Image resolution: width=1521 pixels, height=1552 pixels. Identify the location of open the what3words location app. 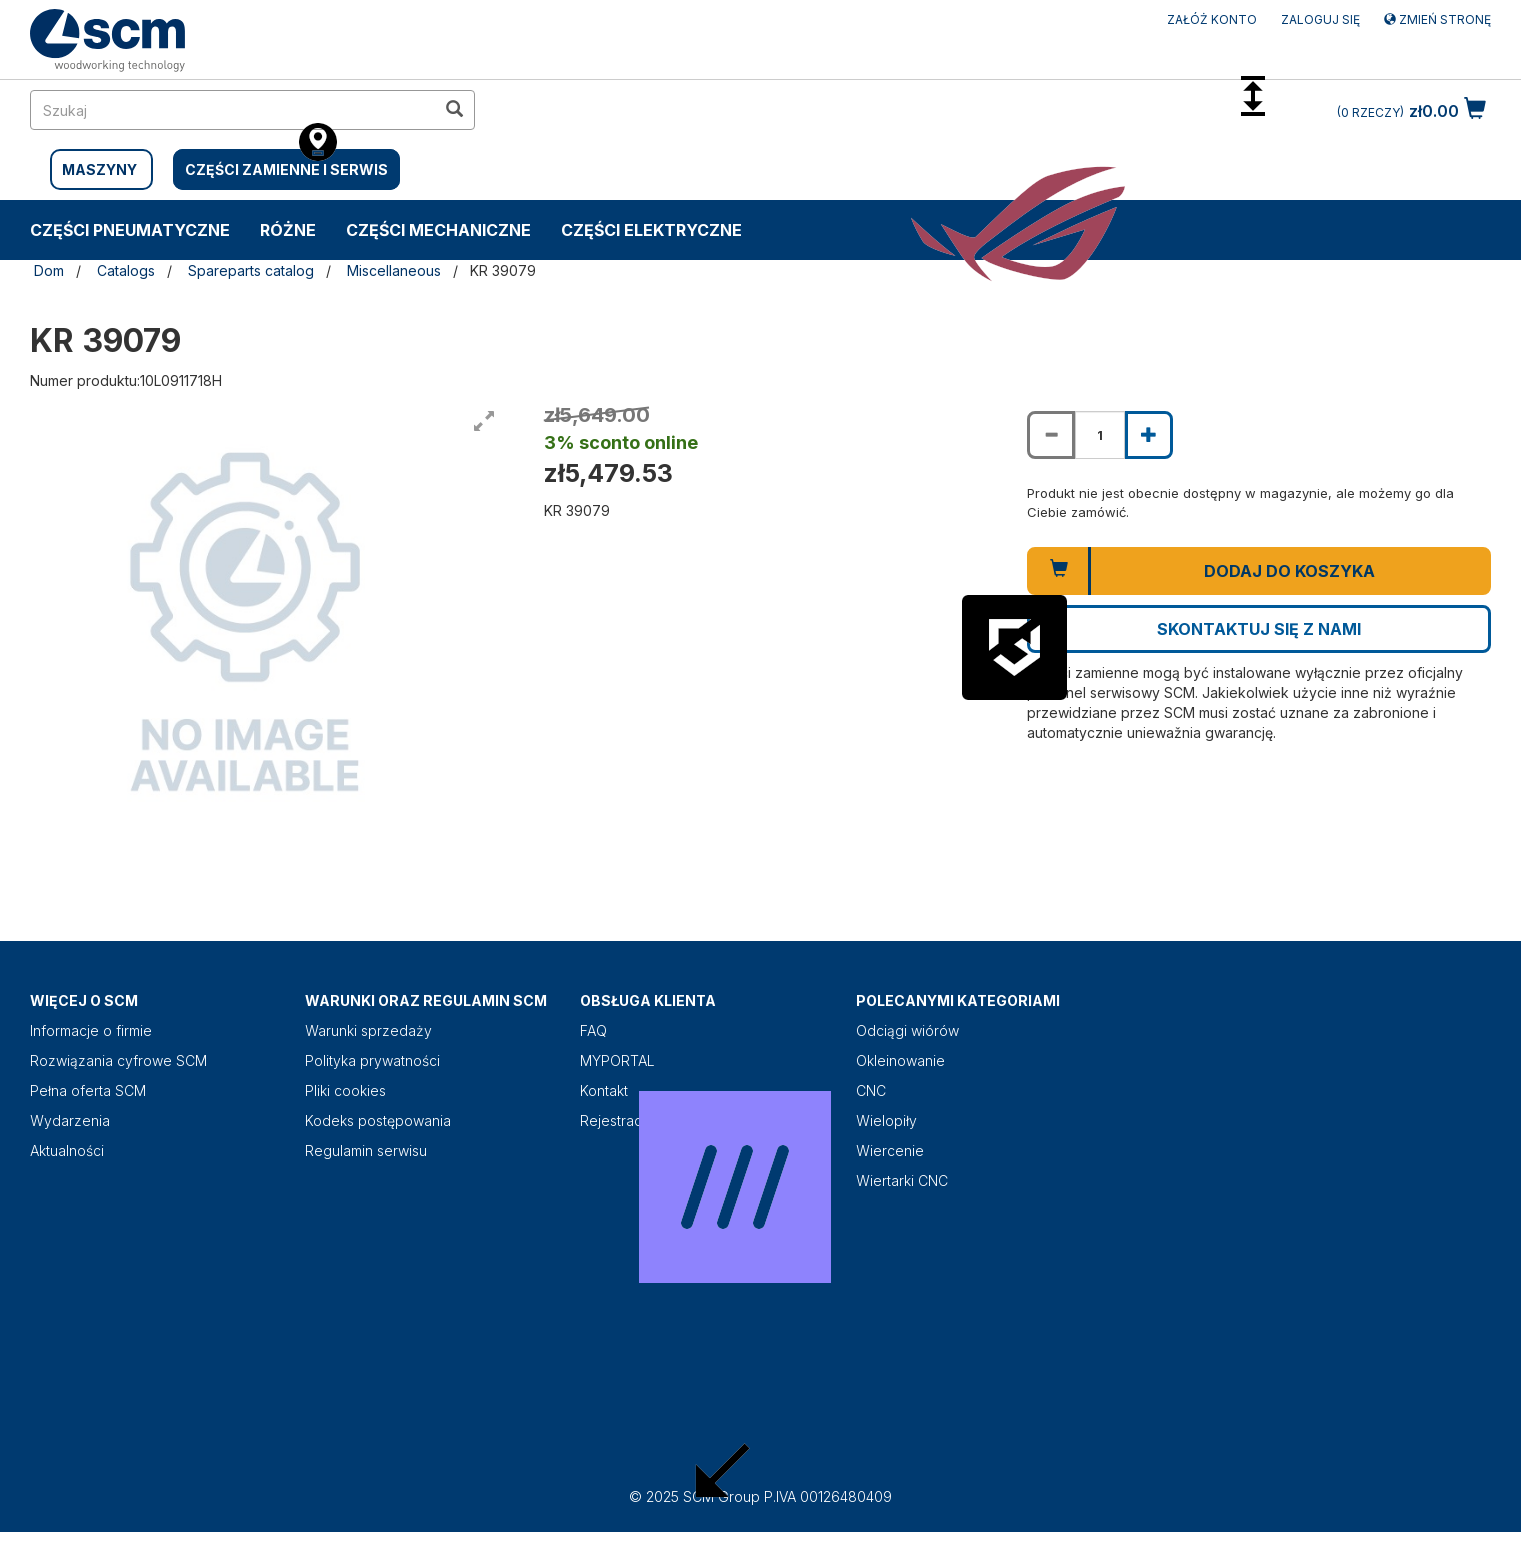
(735, 1187).